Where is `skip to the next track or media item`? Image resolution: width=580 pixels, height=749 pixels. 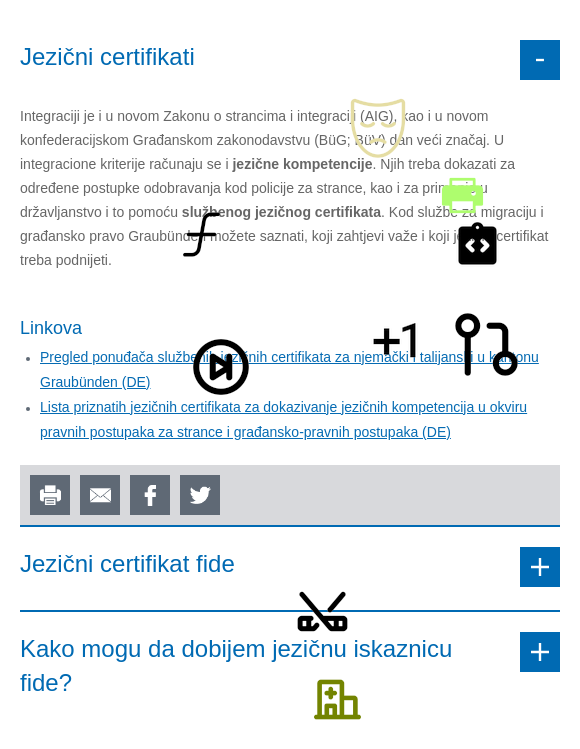 skip to the next track or media item is located at coordinates (221, 367).